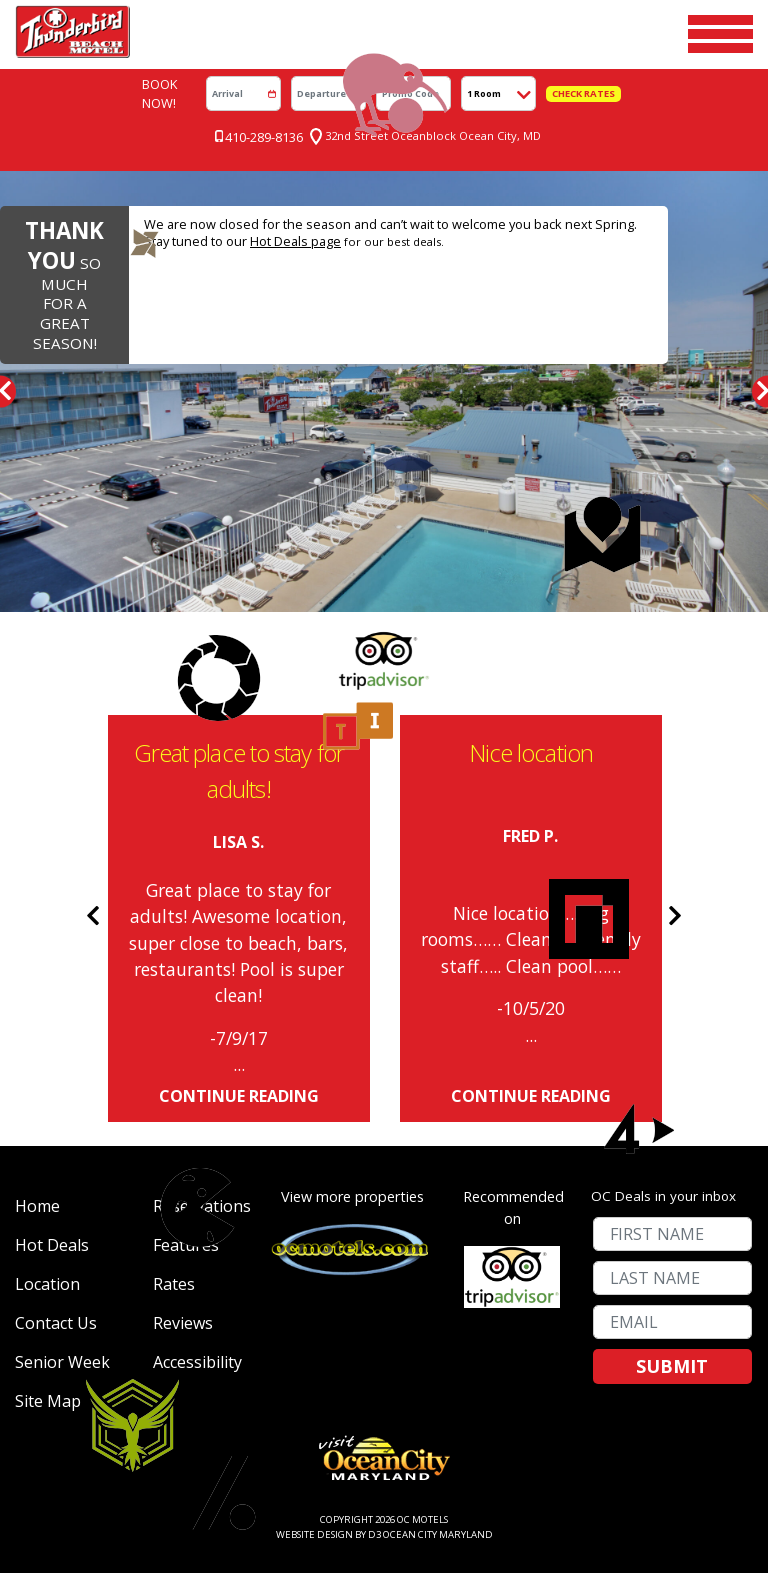 This screenshot has width=768, height=1573. Describe the element at coordinates (224, 1493) in the screenshot. I see `visit slashdot news website` at that location.